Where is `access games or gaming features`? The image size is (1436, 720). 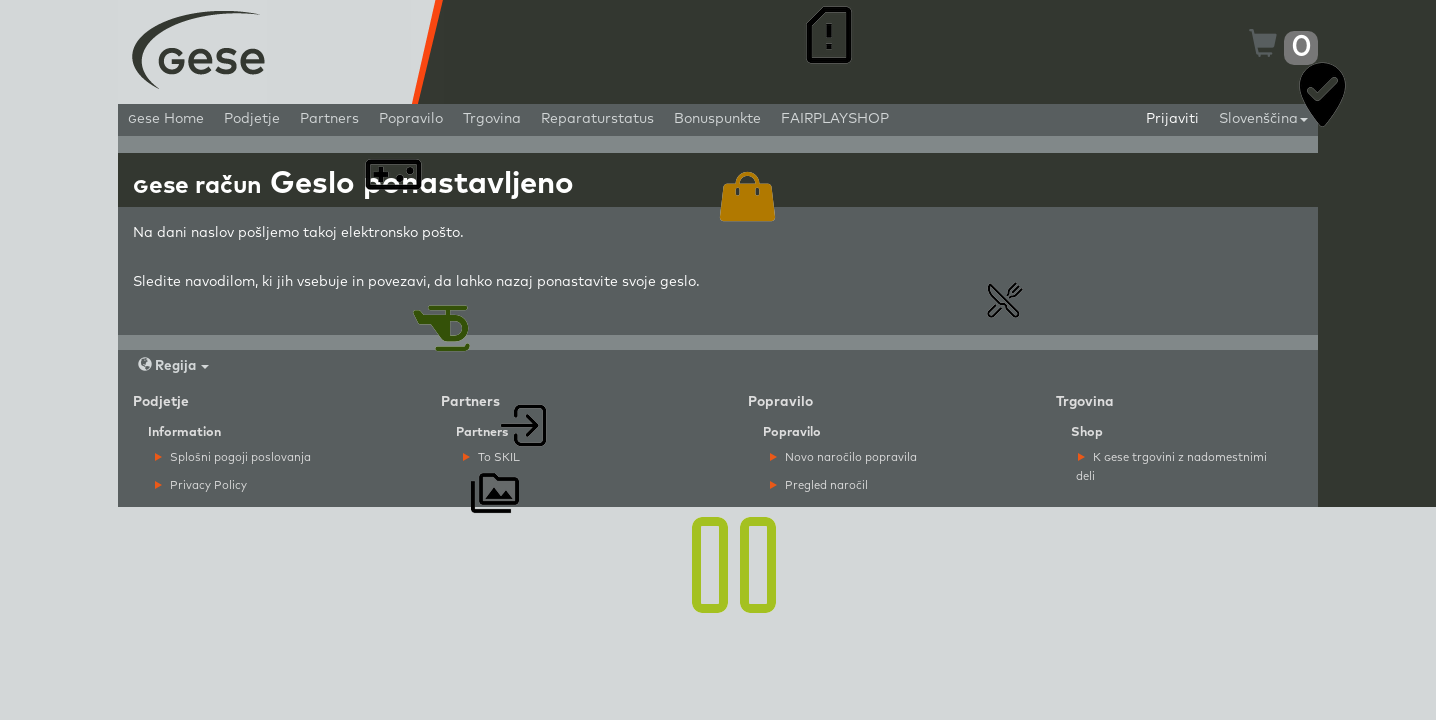 access games or gaming features is located at coordinates (393, 174).